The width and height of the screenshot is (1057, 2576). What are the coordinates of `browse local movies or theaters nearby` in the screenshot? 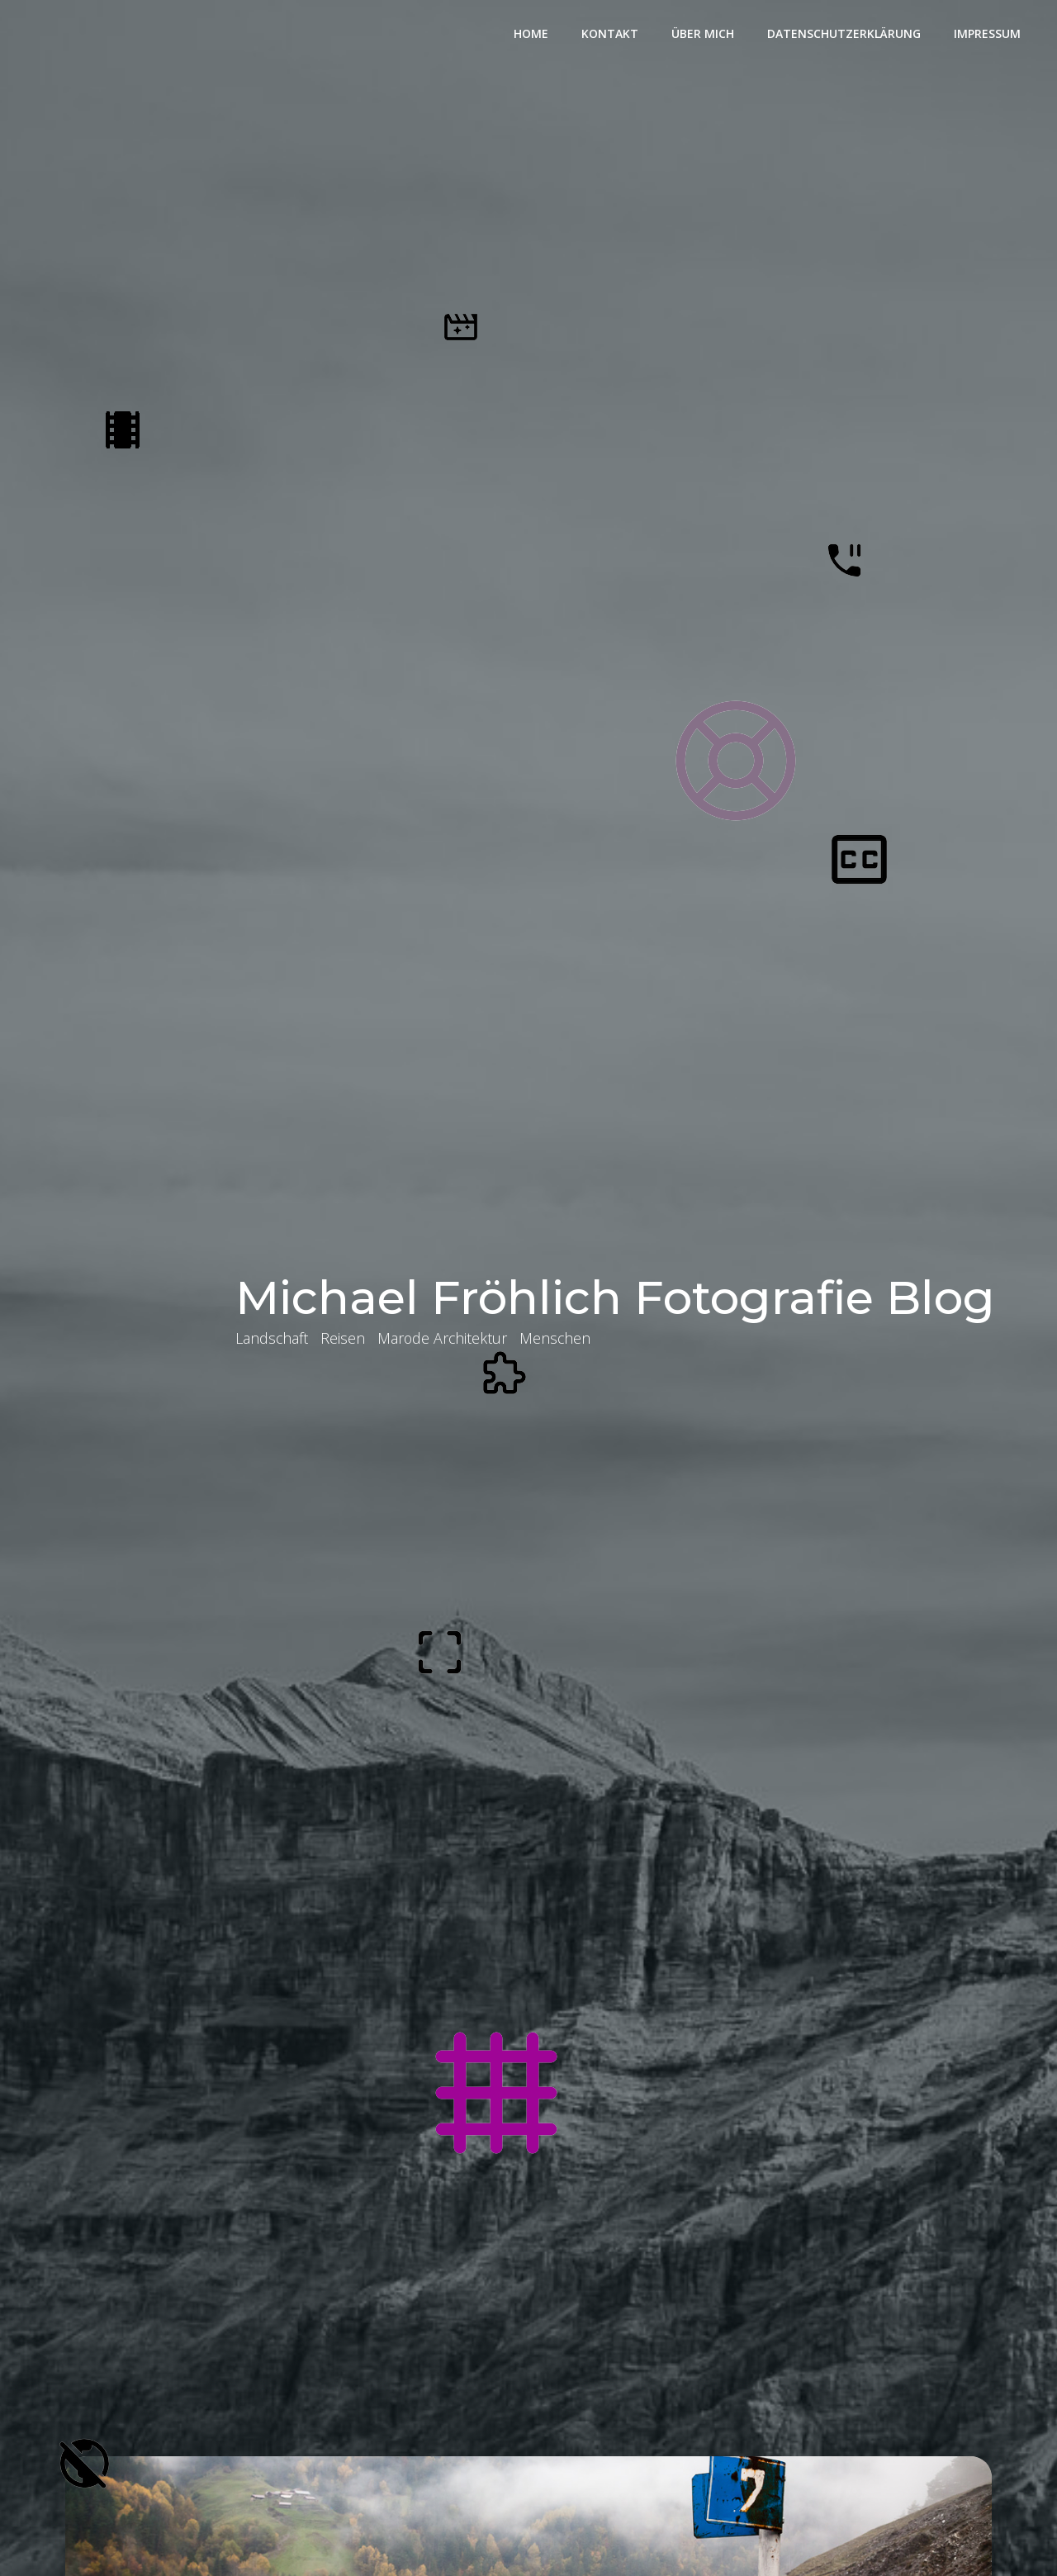 It's located at (122, 429).